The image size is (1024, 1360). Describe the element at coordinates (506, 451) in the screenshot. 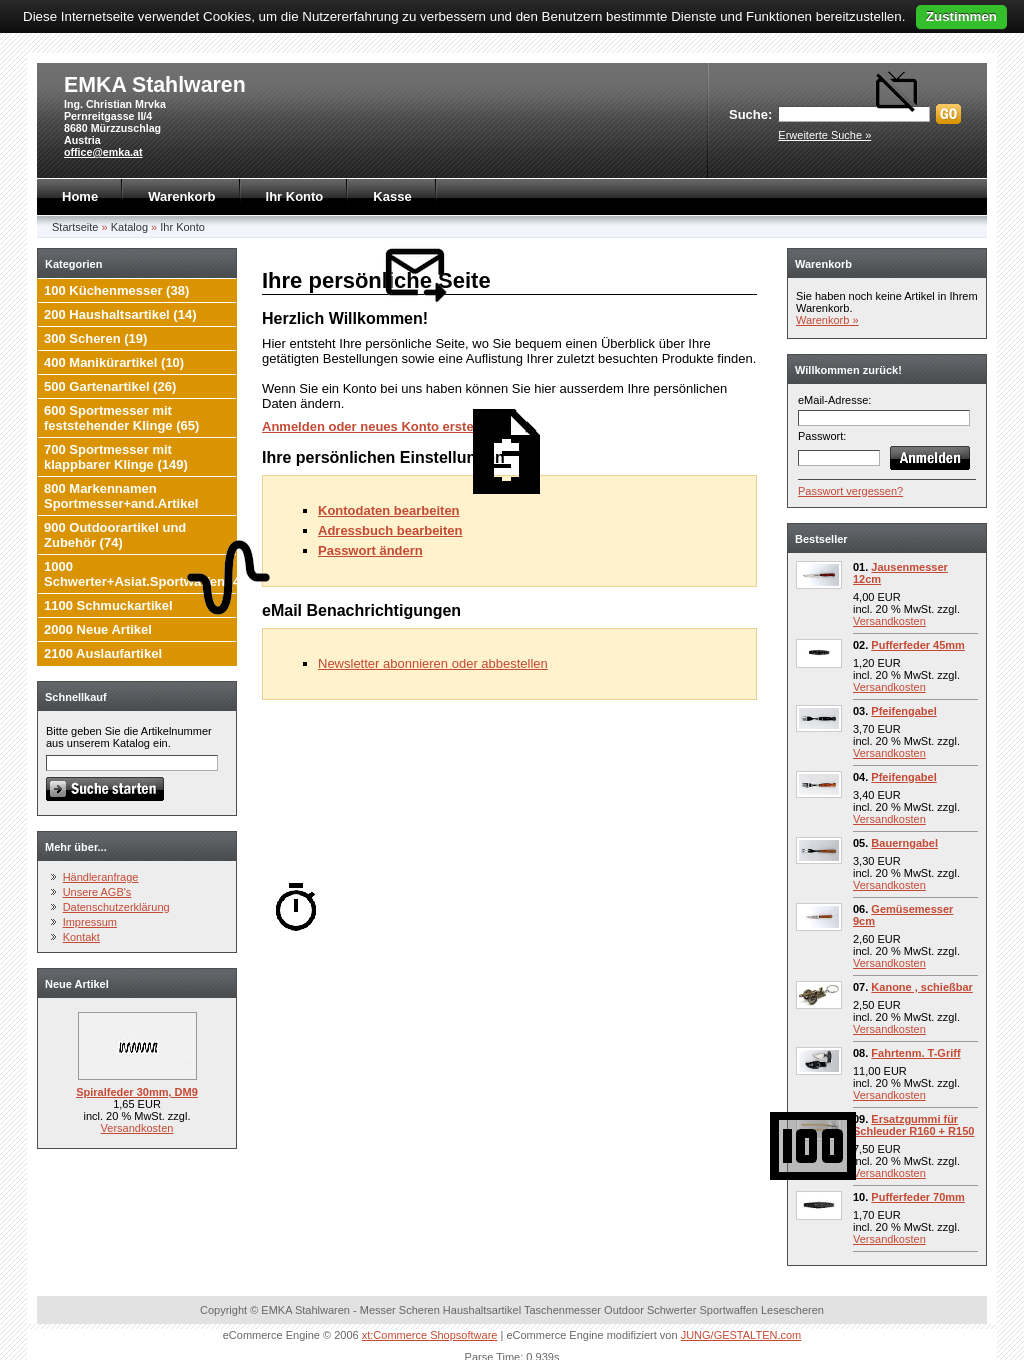

I see `request a price quote or estimate` at that location.